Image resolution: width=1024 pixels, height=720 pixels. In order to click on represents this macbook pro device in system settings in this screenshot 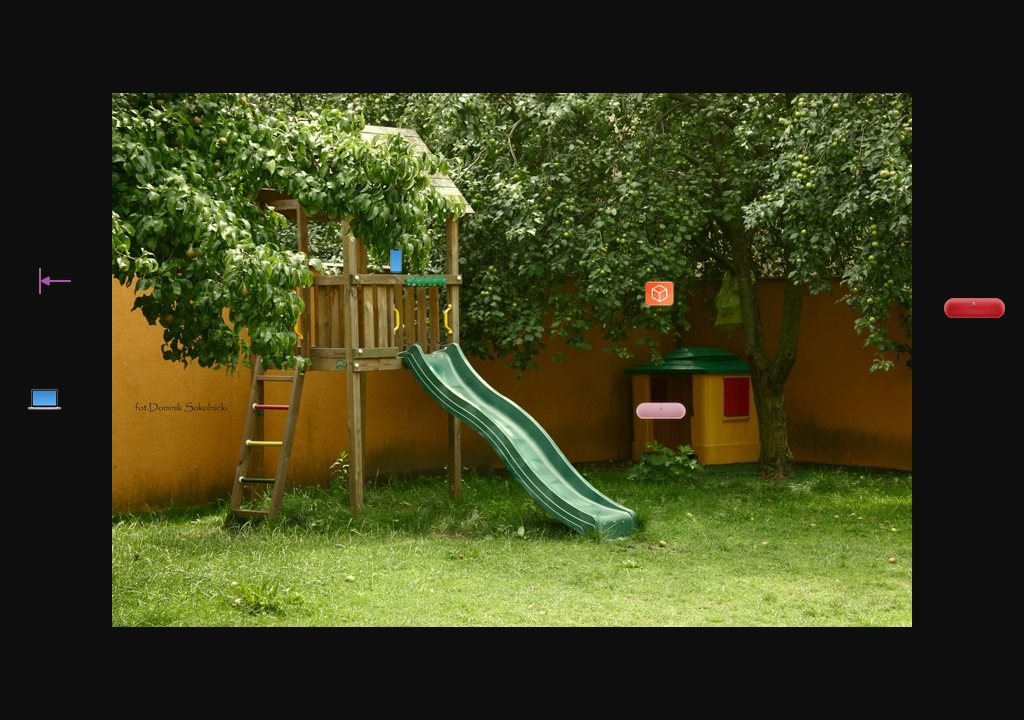, I will do `click(44, 398)`.